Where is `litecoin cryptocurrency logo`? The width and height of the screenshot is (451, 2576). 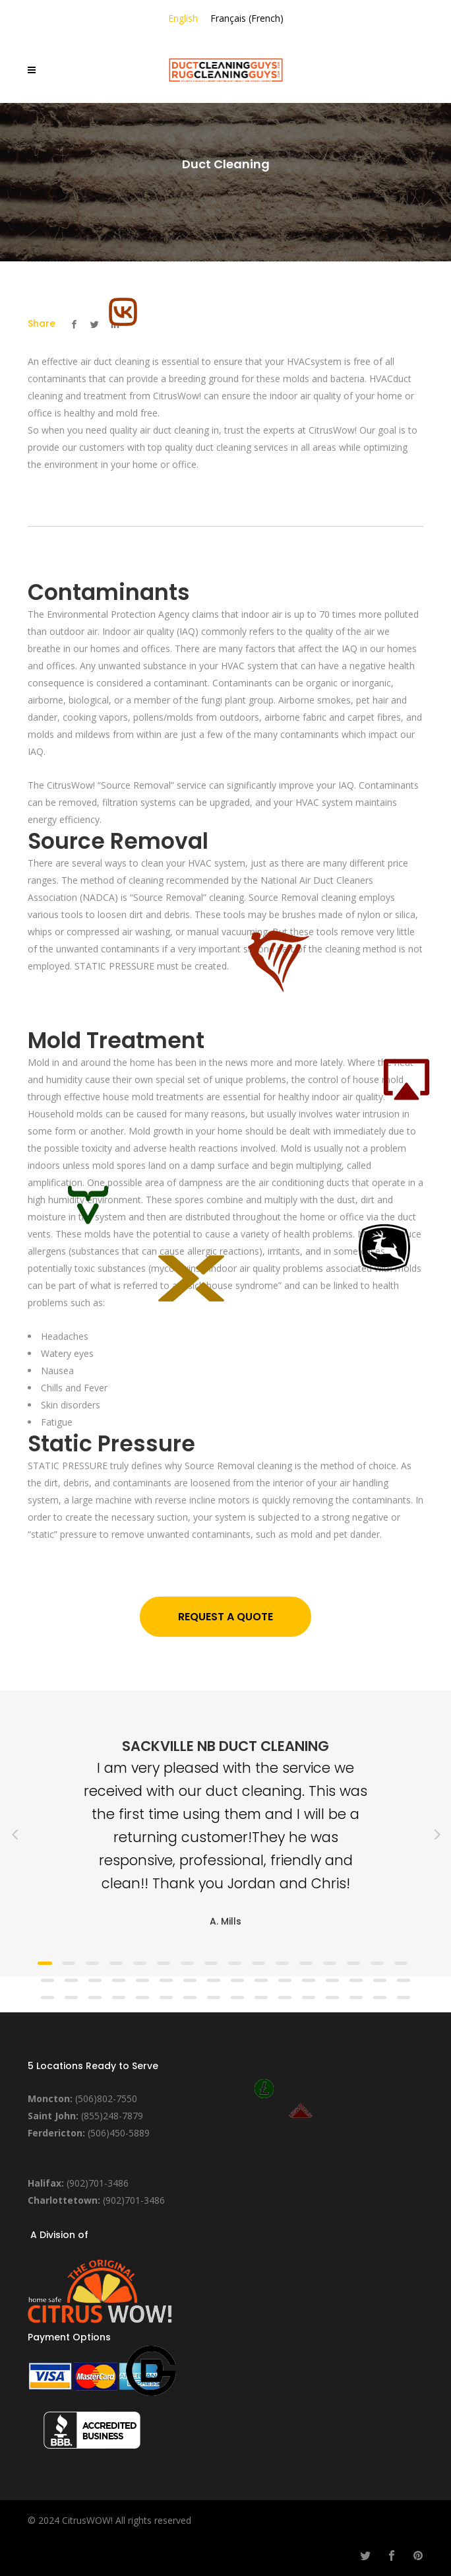 litecoin cryptocurrency logo is located at coordinates (264, 2088).